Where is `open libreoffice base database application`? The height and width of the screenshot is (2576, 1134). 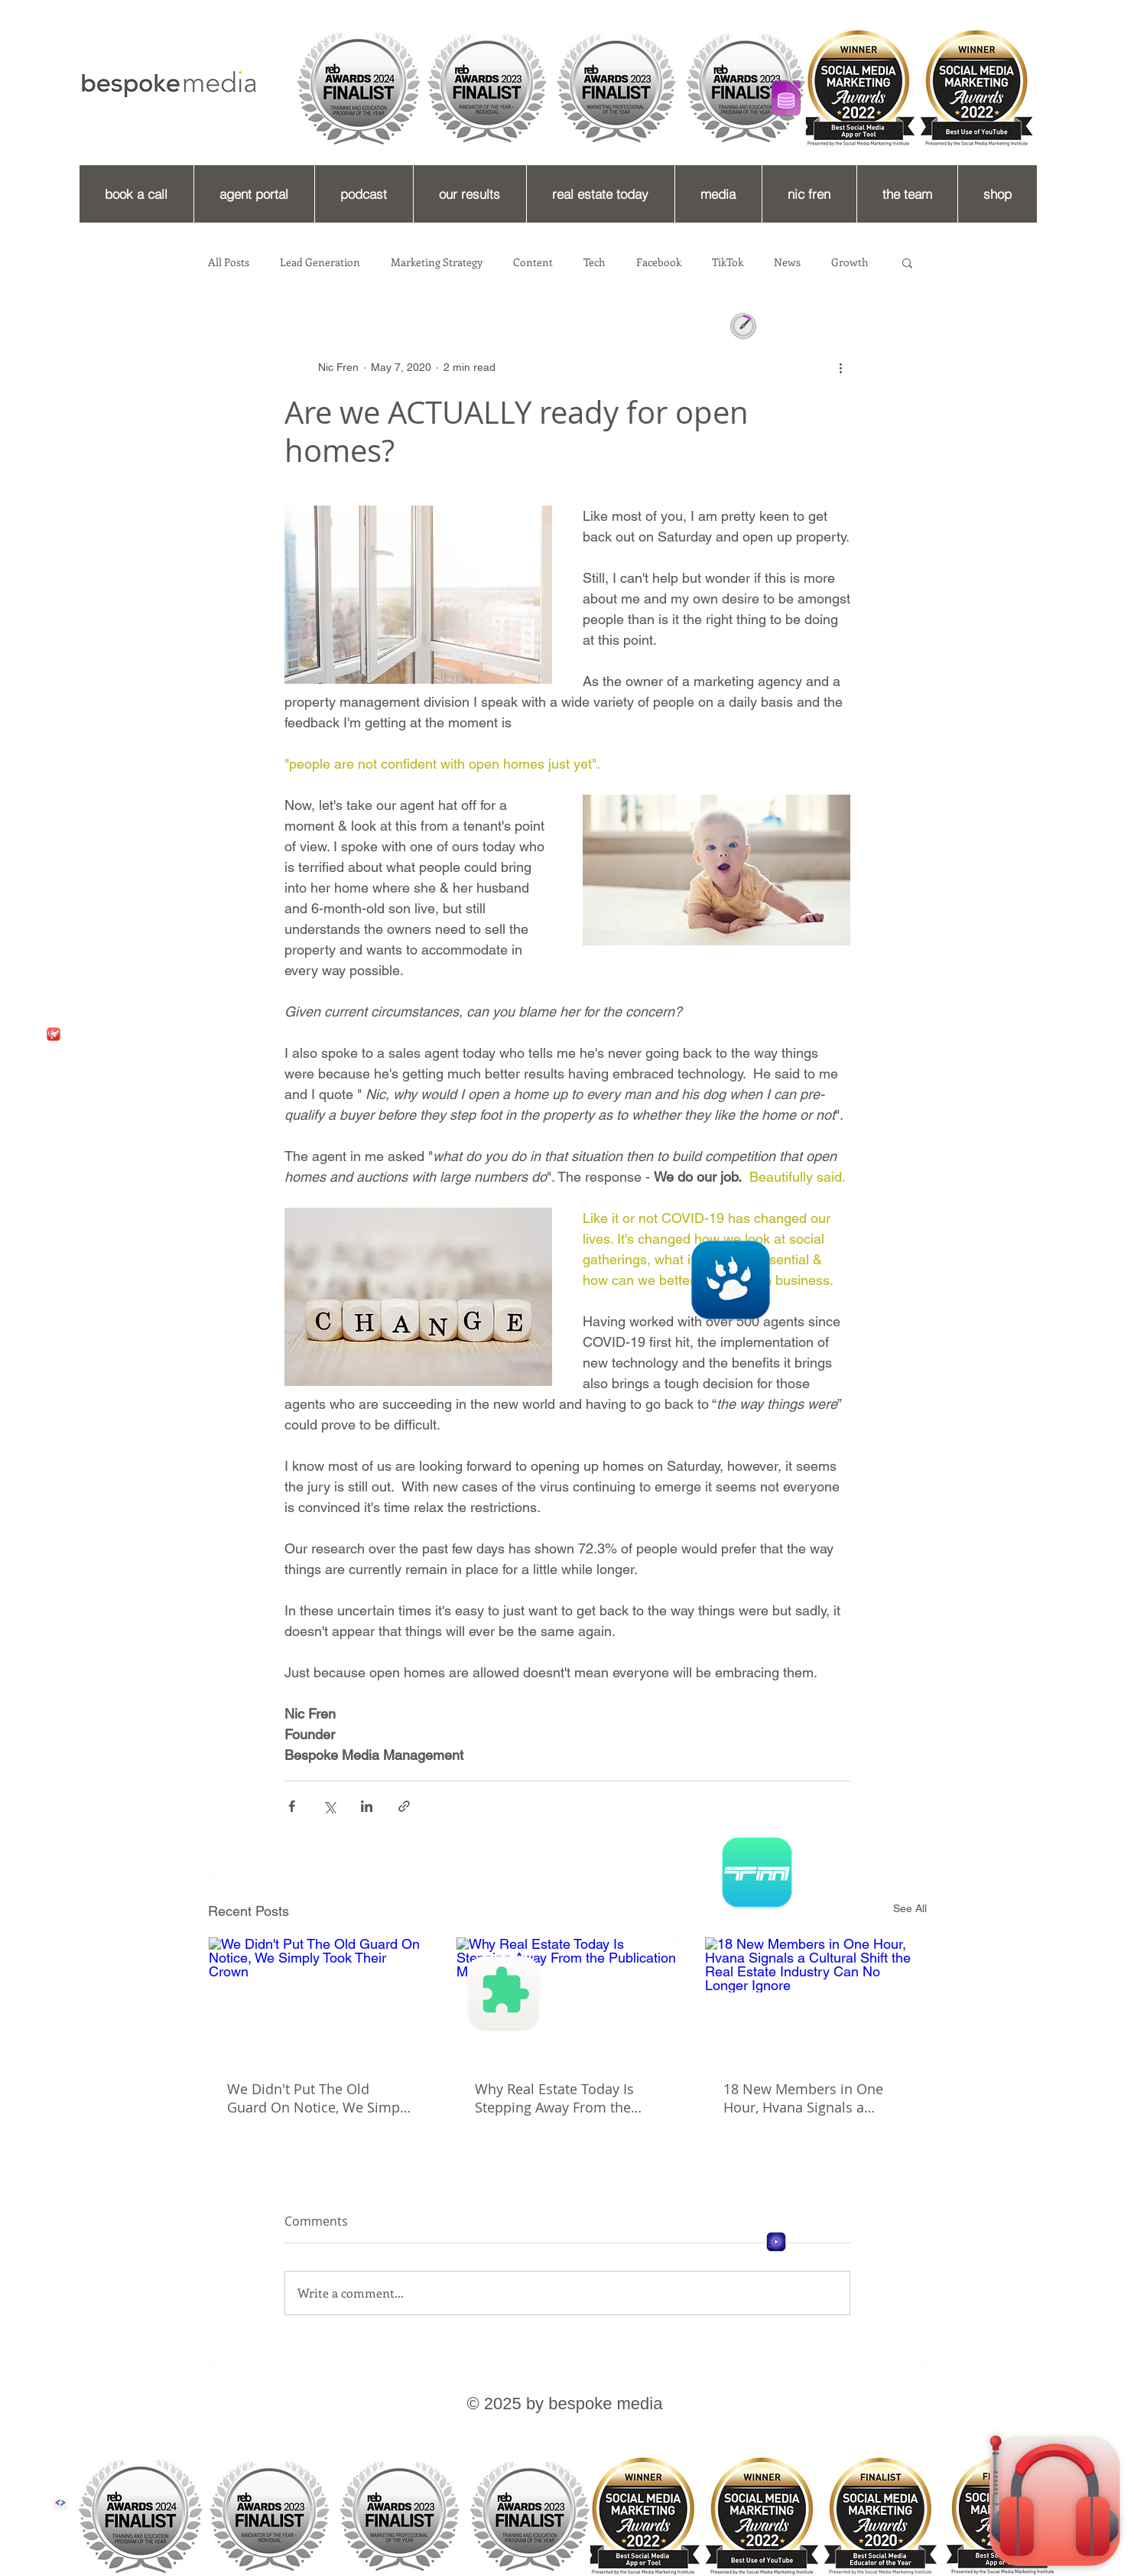 open libreoffice base database application is located at coordinates (786, 98).